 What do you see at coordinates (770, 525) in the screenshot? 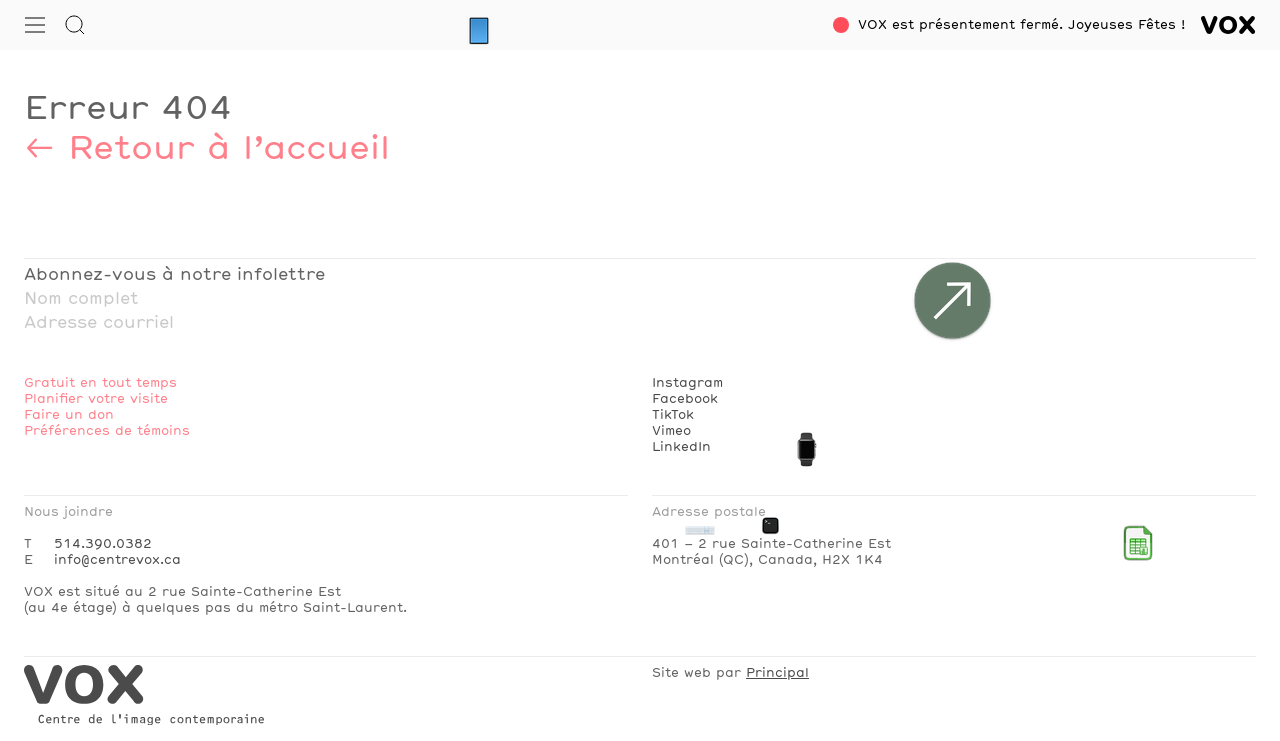
I see `open terminal application` at bounding box center [770, 525].